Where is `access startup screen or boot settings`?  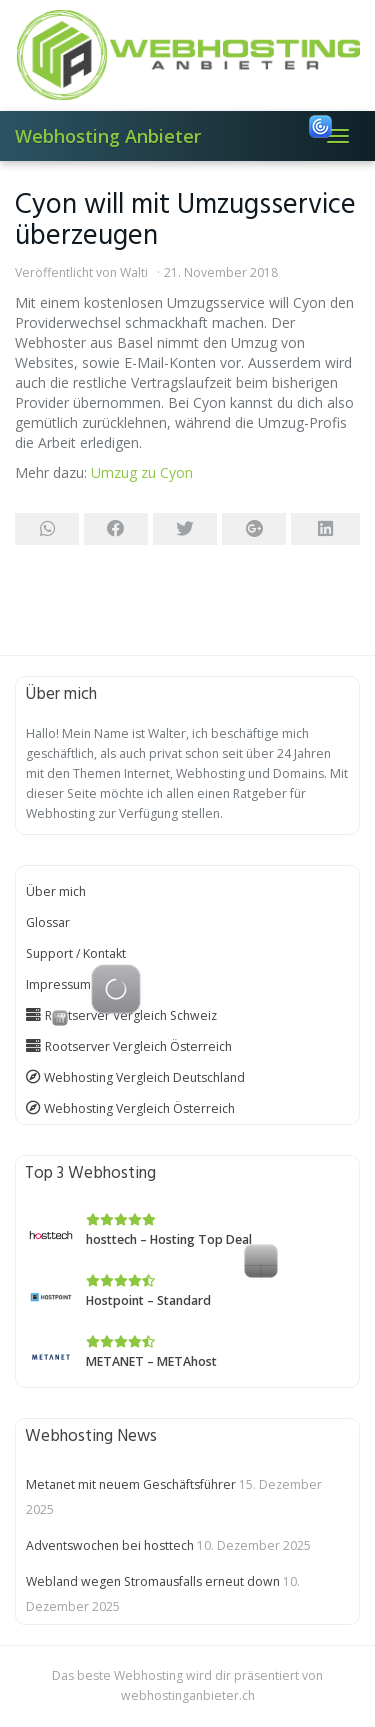
access startup screen or boot settings is located at coordinates (116, 990).